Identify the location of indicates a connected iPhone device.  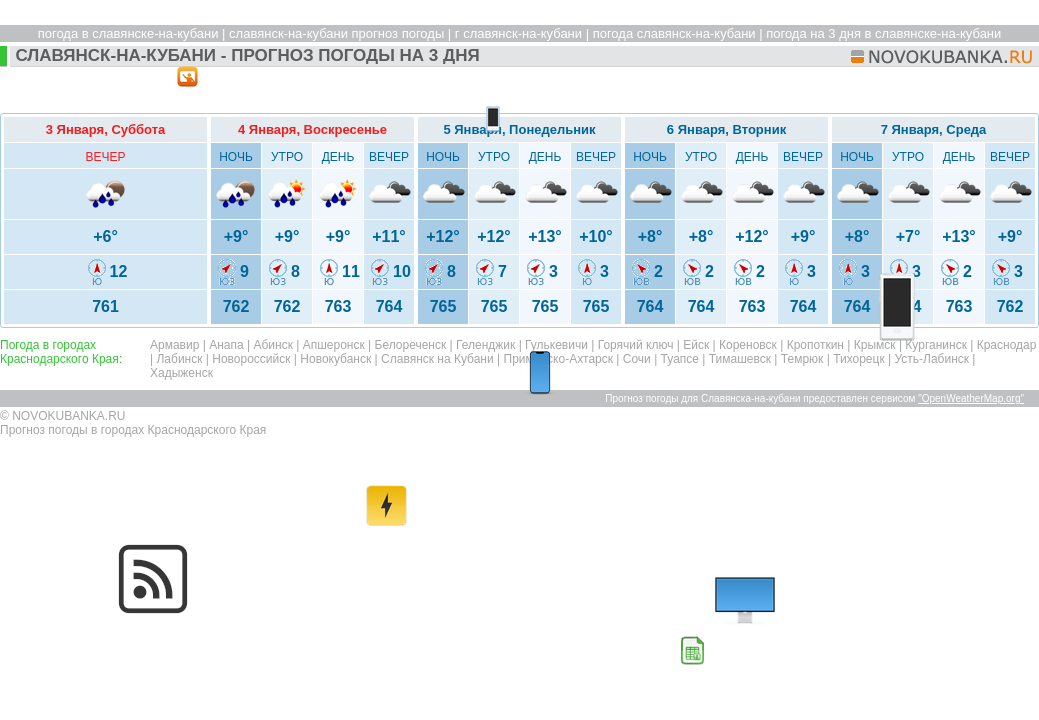
(540, 373).